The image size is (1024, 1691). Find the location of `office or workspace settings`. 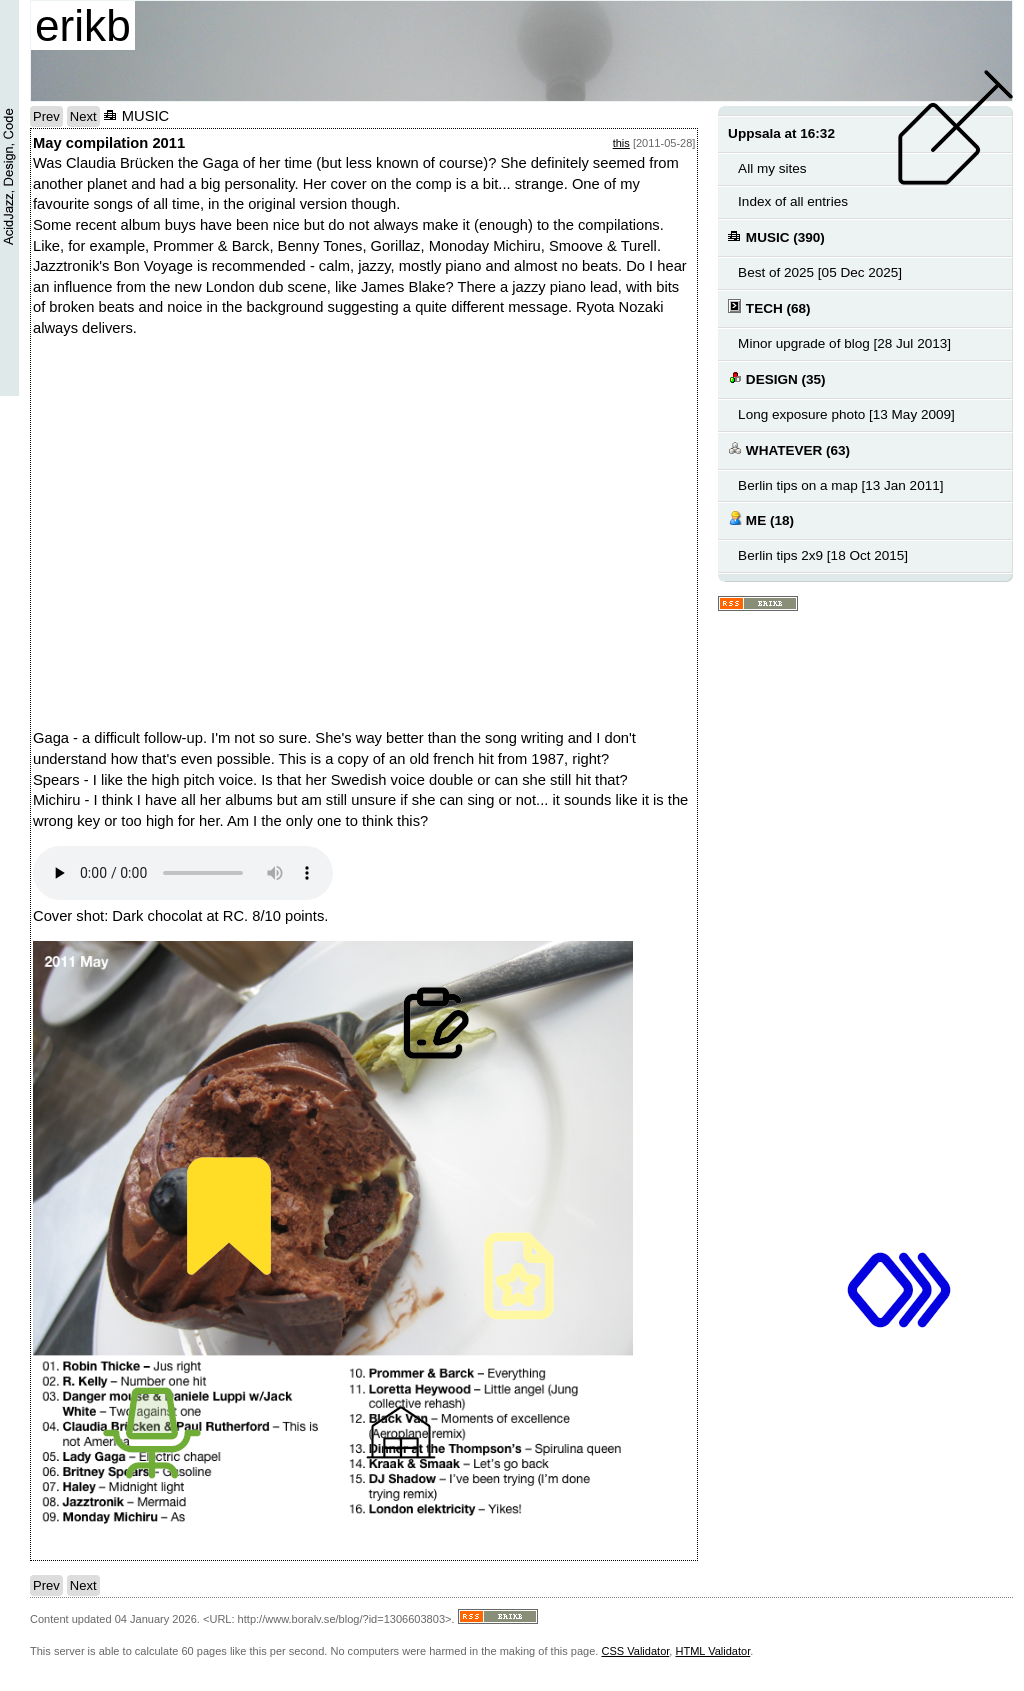

office or workspace settings is located at coordinates (152, 1433).